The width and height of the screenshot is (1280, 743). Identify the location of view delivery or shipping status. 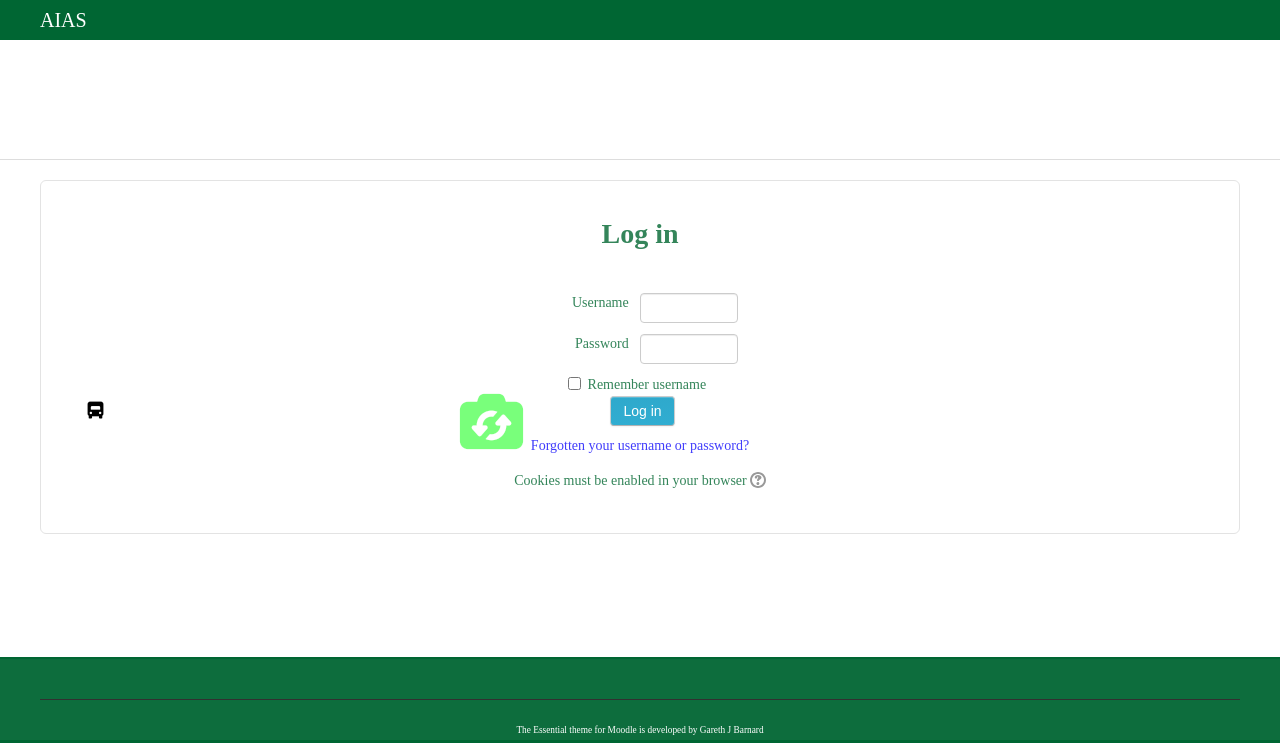
(95, 409).